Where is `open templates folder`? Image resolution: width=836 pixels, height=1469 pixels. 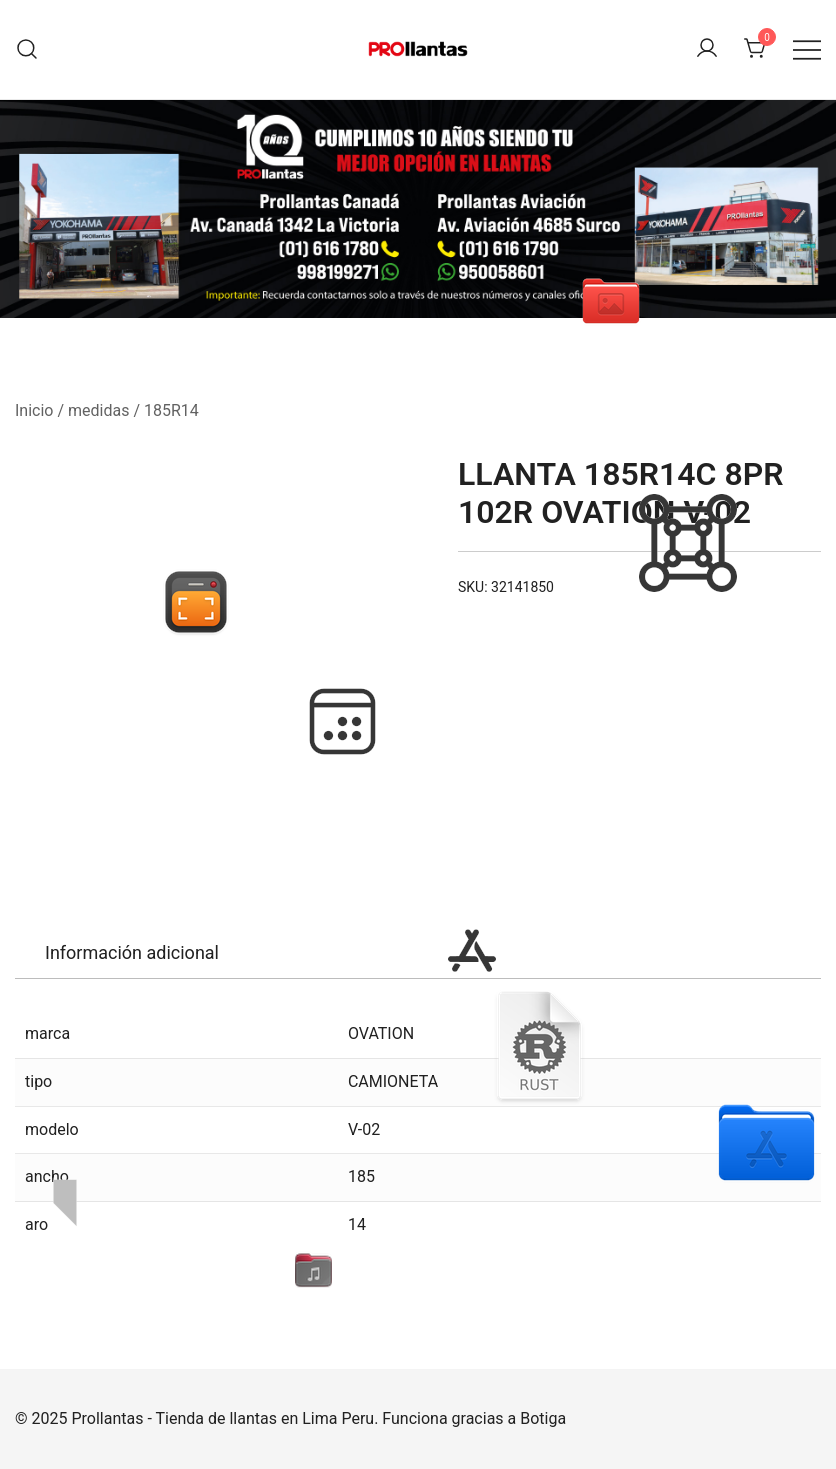
open templates folder is located at coordinates (766, 1142).